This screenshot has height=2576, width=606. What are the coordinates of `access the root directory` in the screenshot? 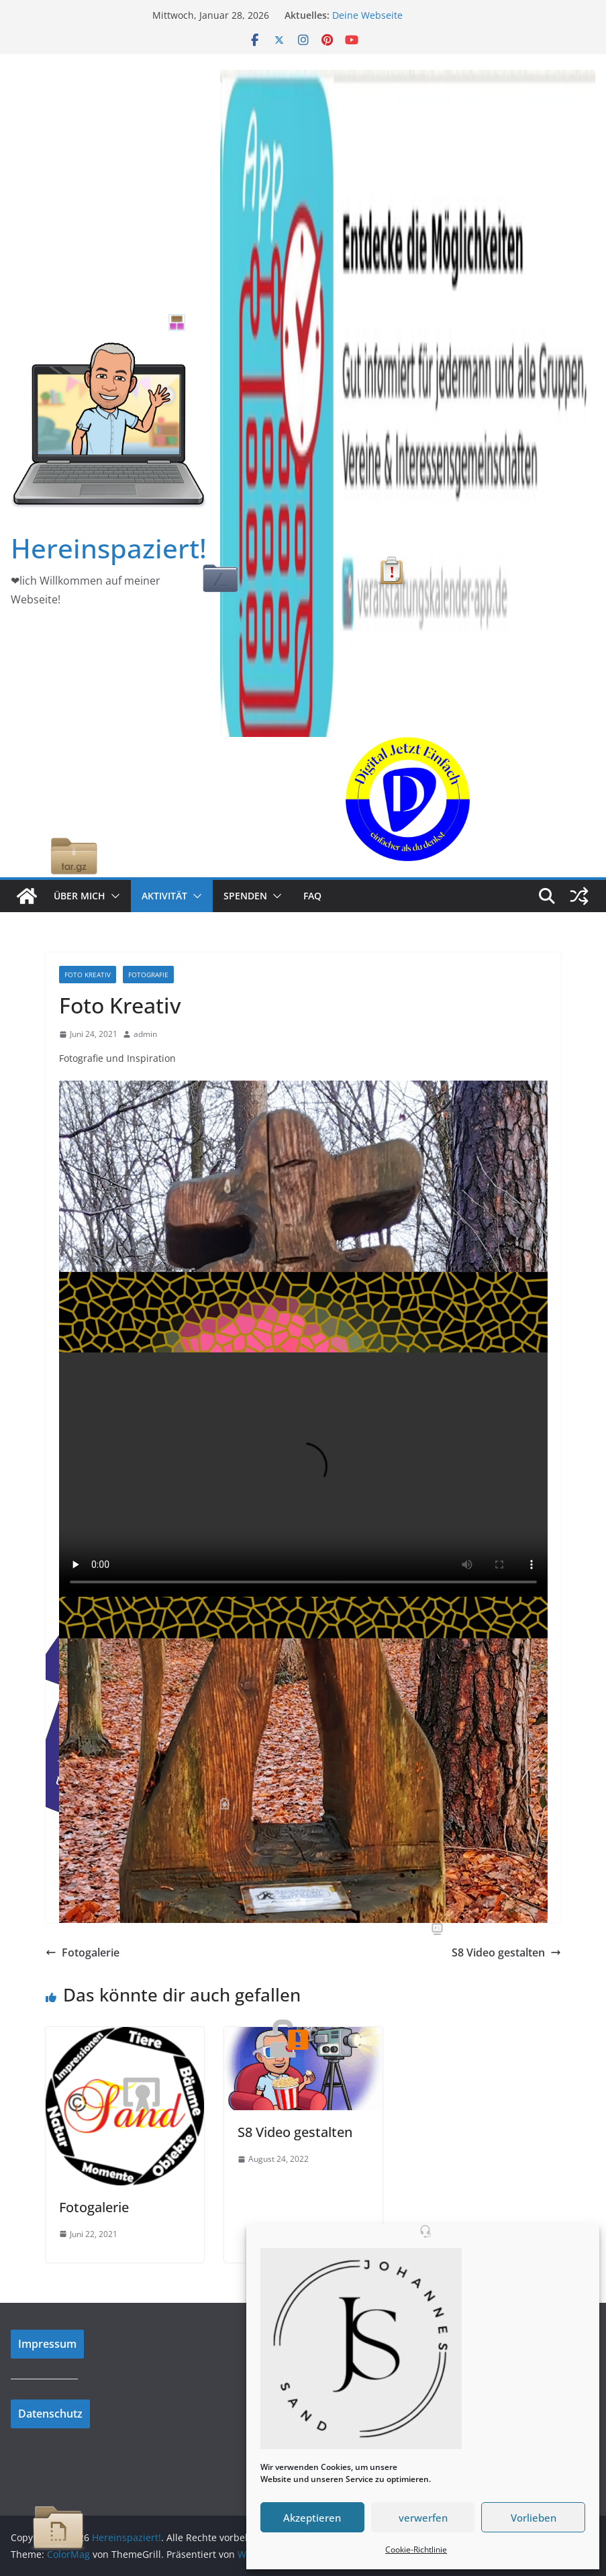 It's located at (220, 578).